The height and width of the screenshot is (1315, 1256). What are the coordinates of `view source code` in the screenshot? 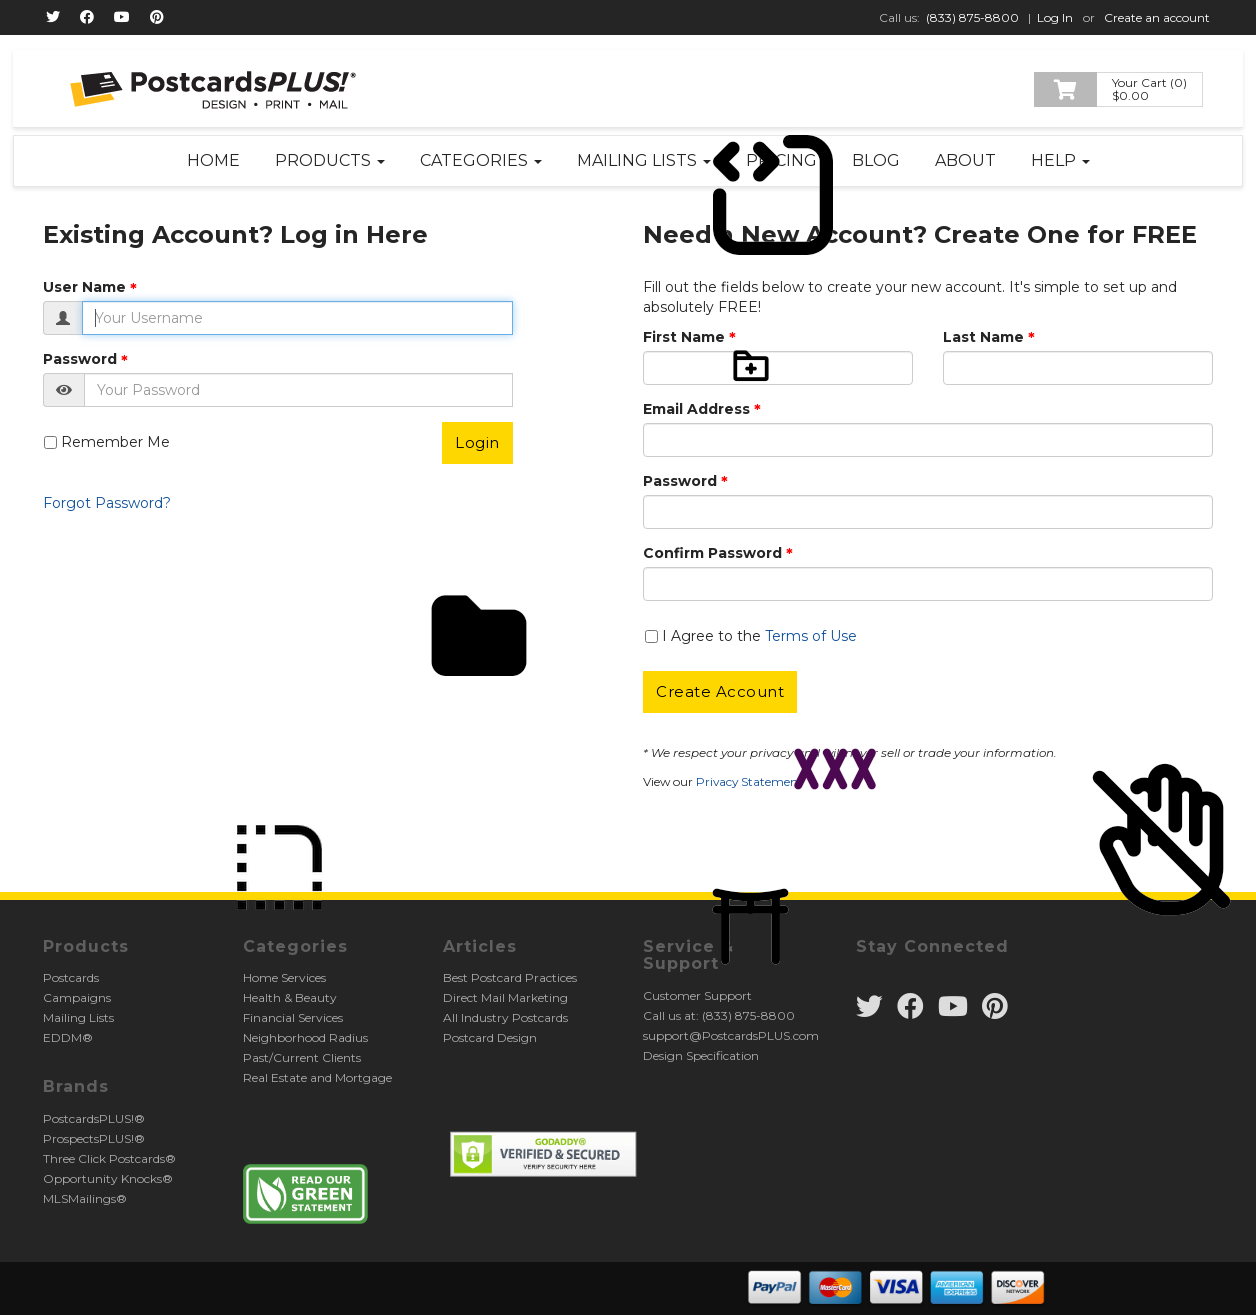 It's located at (773, 195).